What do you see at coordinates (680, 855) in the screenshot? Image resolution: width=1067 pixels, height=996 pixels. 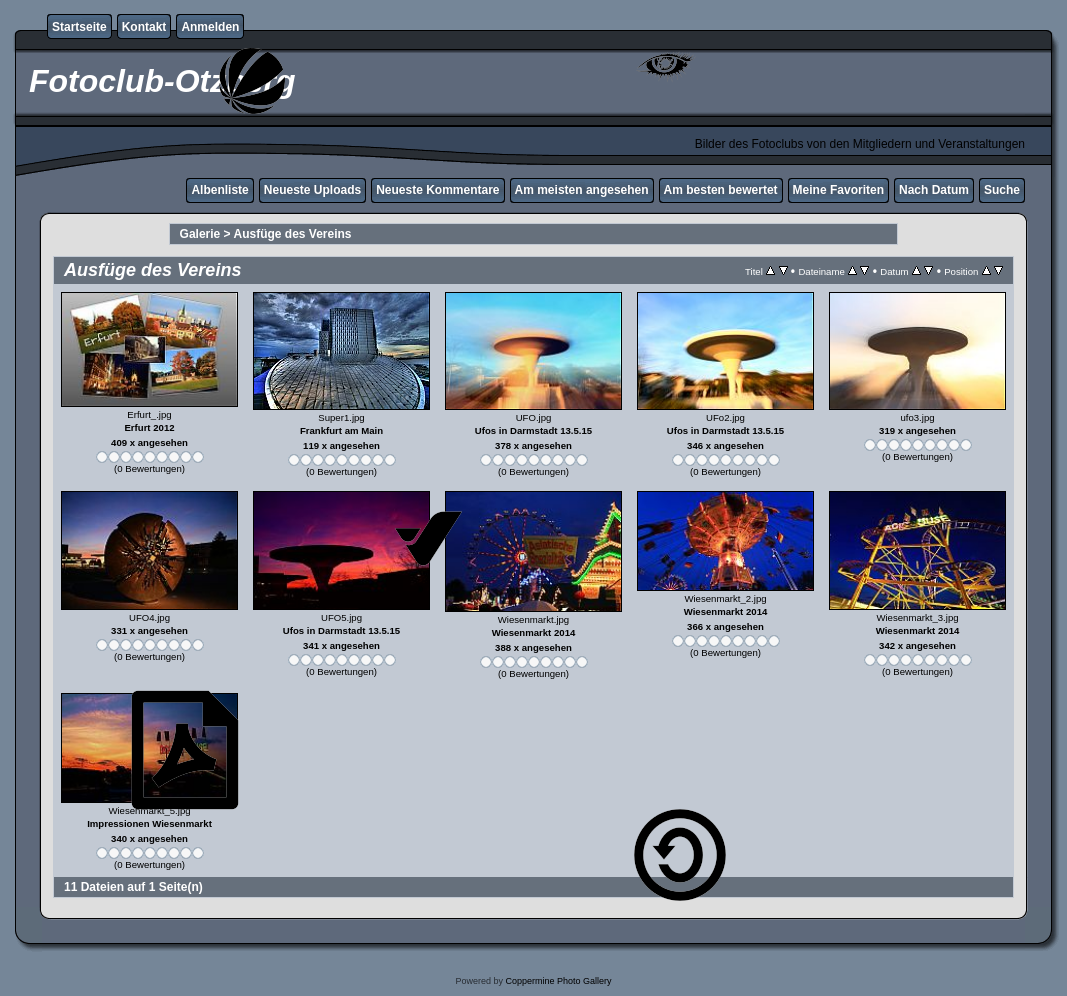 I see `creative commons share-alike license indicator` at bounding box center [680, 855].